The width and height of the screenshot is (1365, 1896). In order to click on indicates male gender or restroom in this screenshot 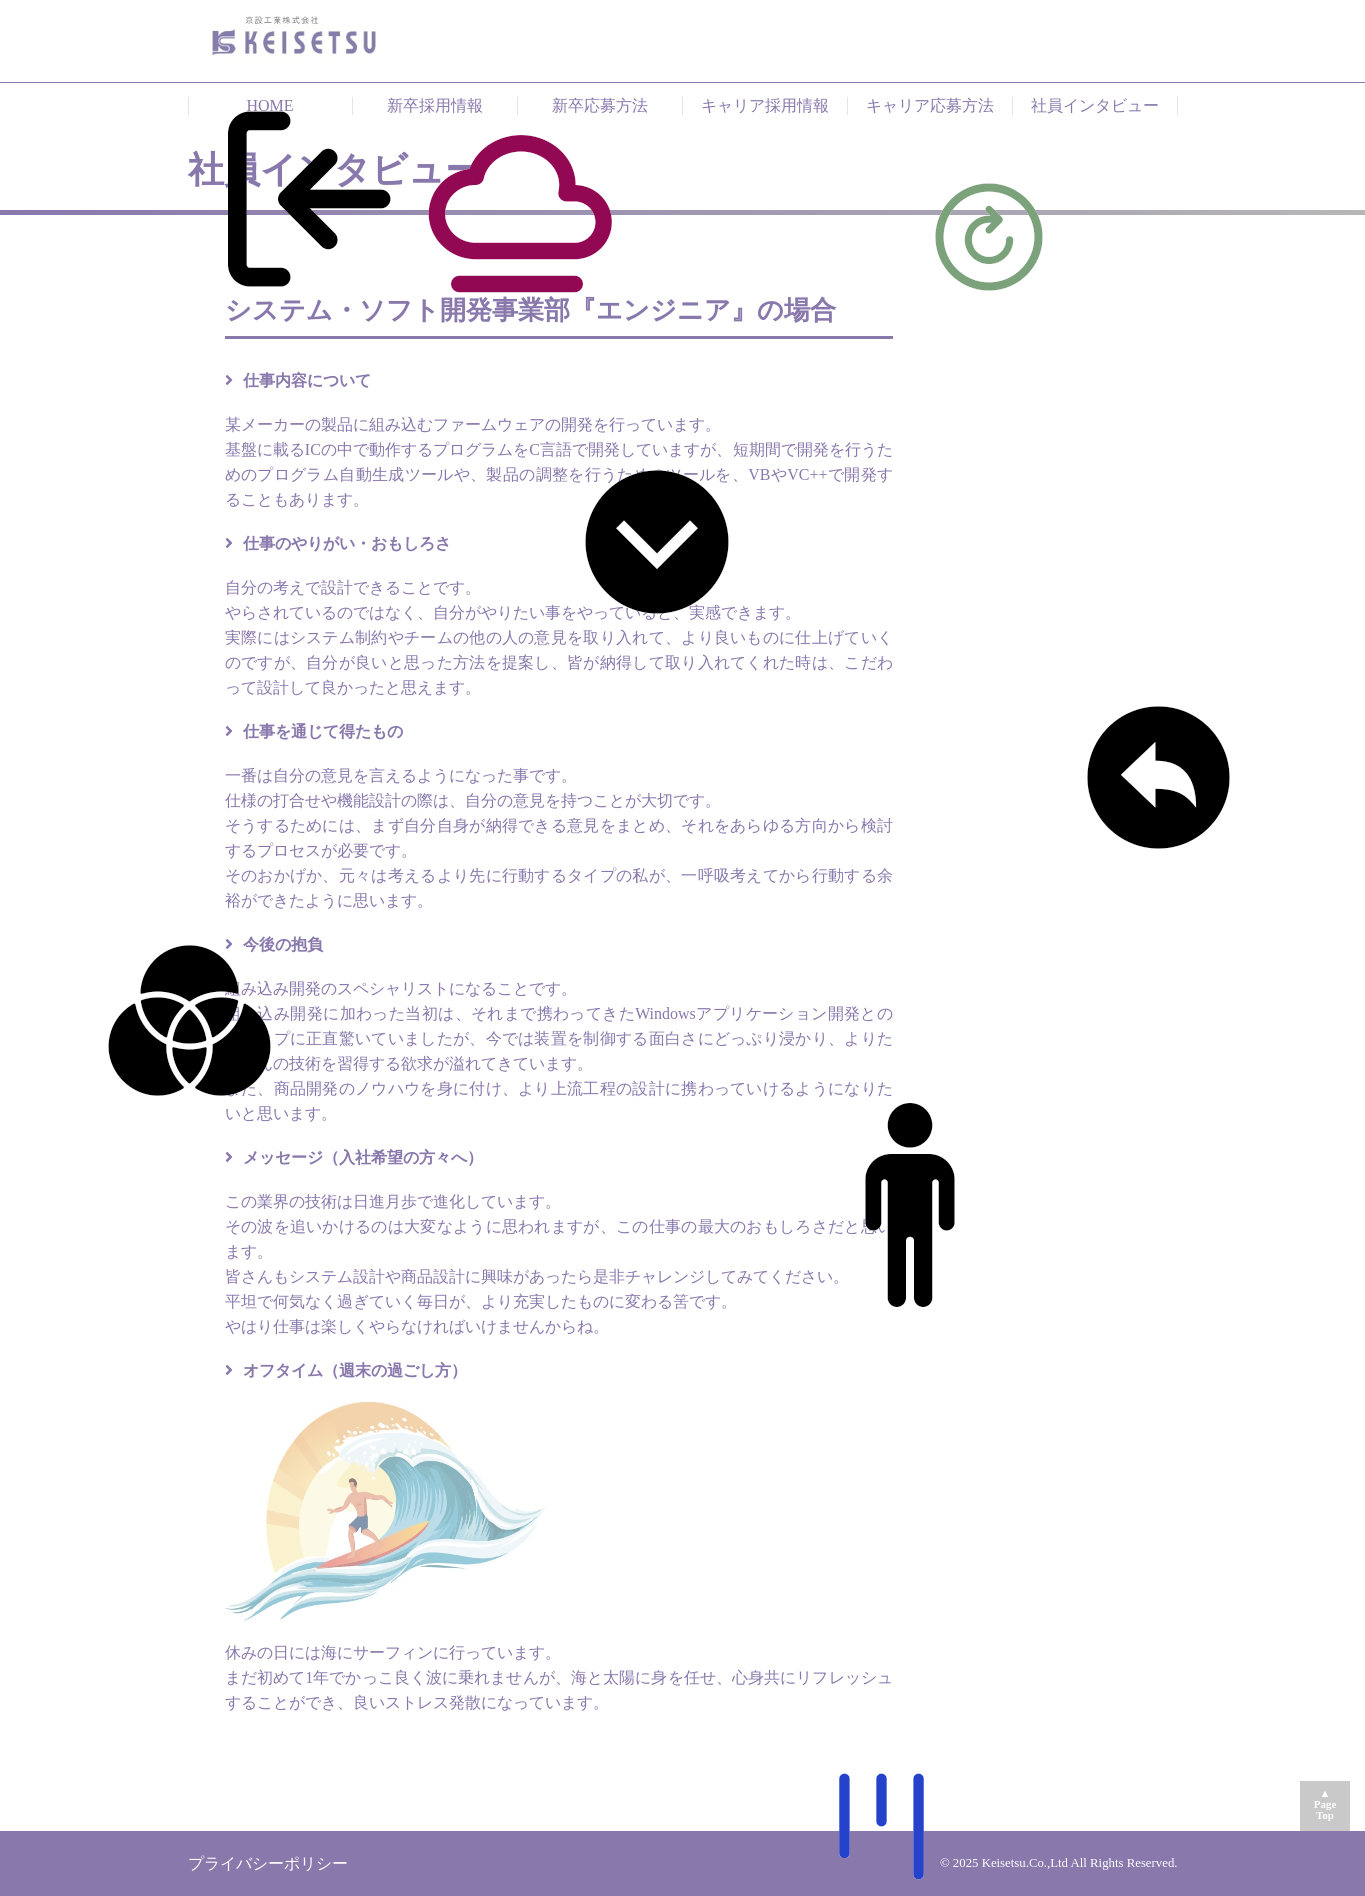, I will do `click(910, 1205)`.